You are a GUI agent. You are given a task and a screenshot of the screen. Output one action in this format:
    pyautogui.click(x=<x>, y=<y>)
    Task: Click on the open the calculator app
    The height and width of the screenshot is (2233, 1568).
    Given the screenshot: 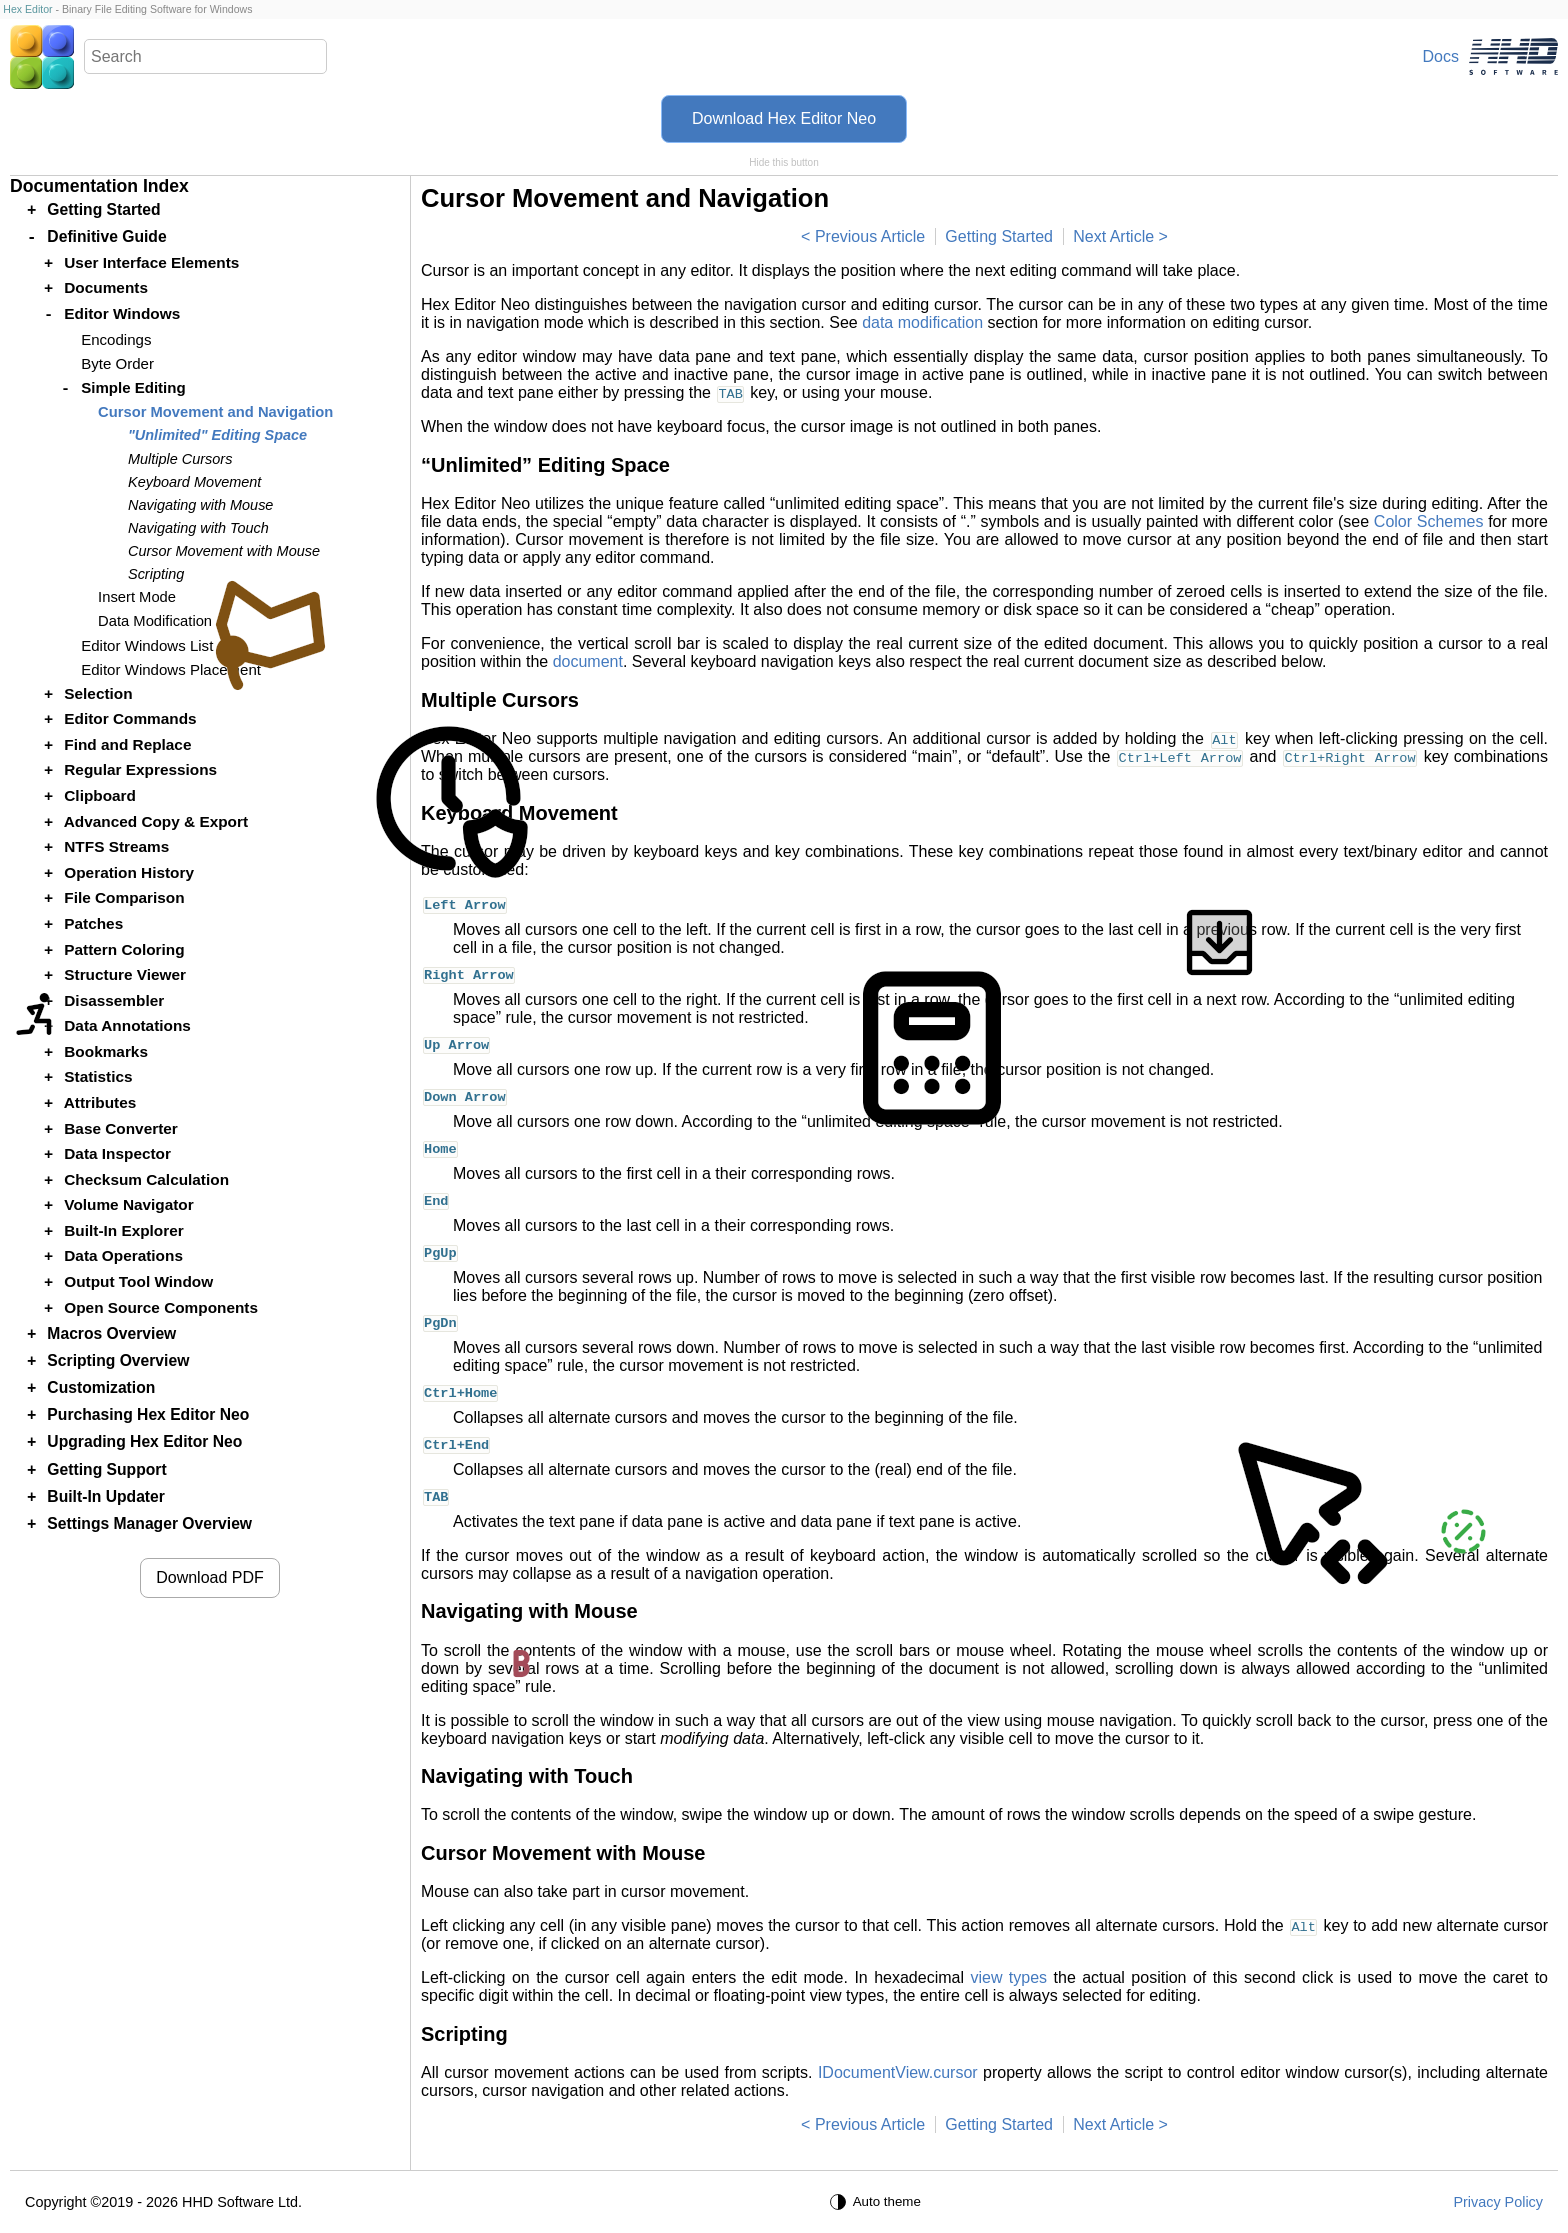 What is the action you would take?
    pyautogui.click(x=932, y=1048)
    